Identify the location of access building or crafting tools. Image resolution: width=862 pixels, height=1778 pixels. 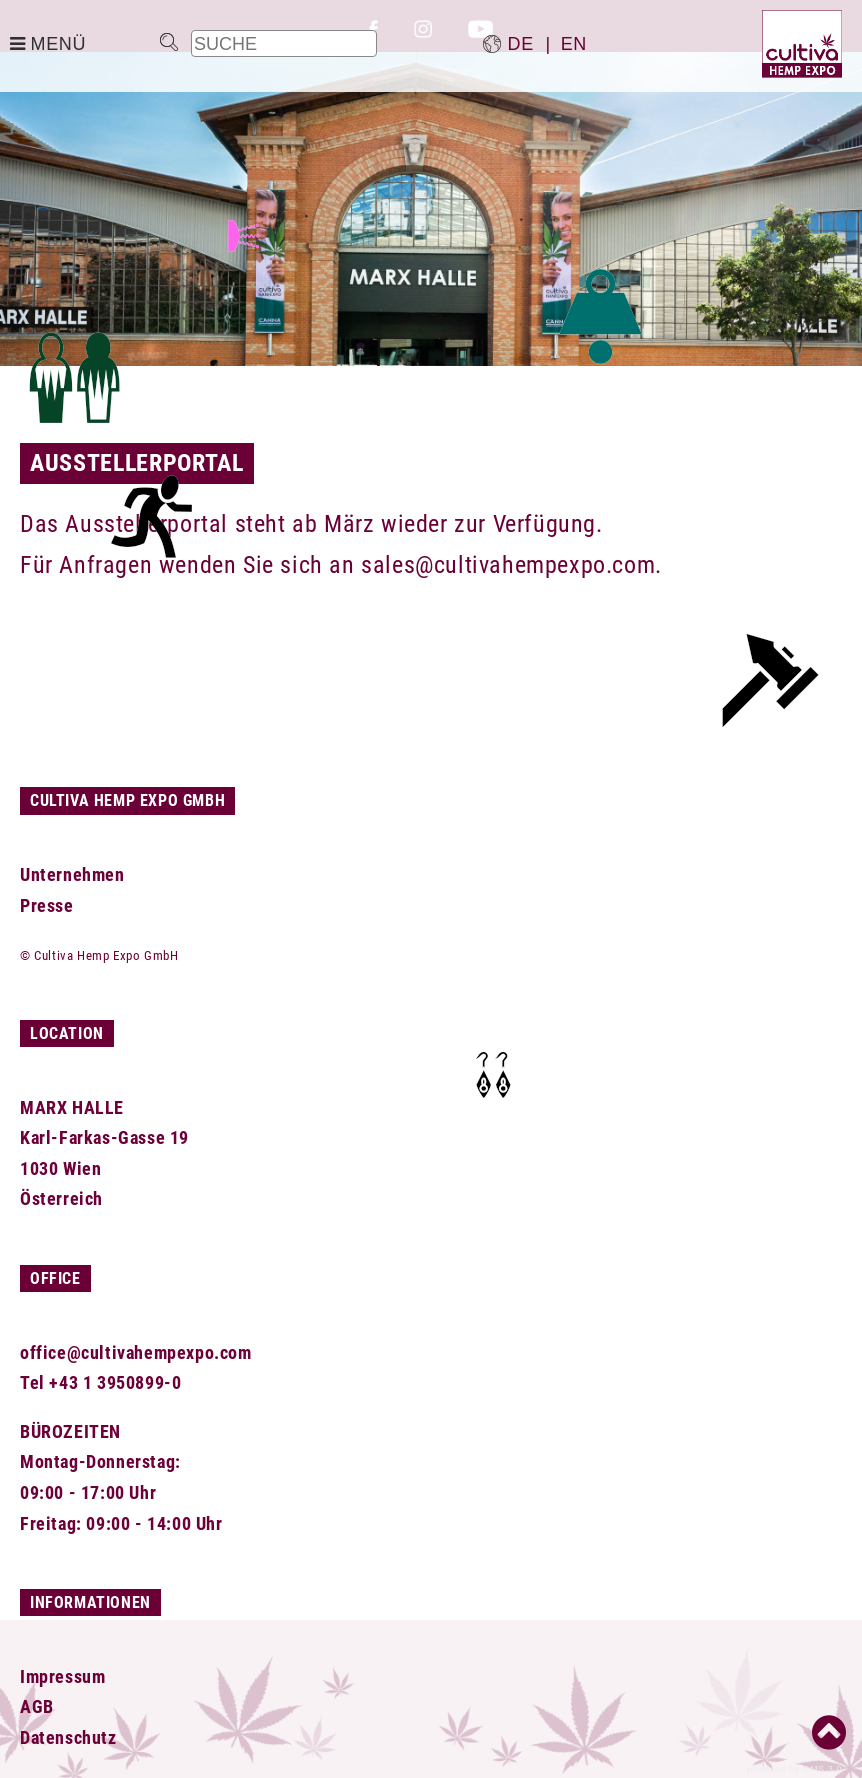
(773, 683).